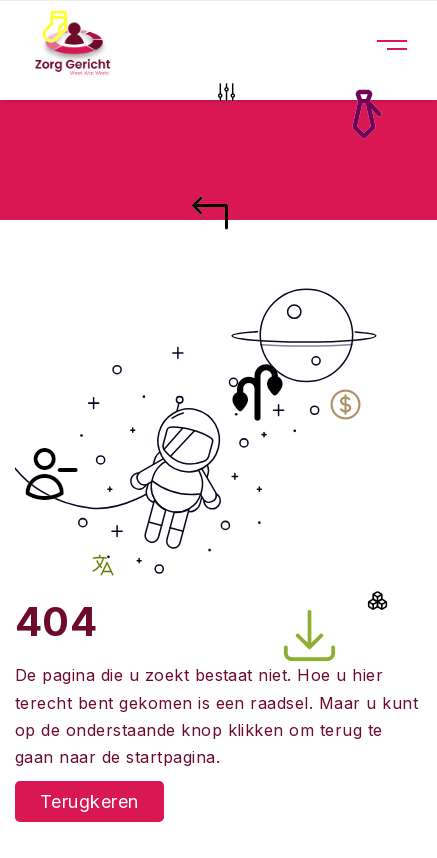 The image size is (437, 858). What do you see at coordinates (49, 474) in the screenshot?
I see `remove a user or contact` at bounding box center [49, 474].